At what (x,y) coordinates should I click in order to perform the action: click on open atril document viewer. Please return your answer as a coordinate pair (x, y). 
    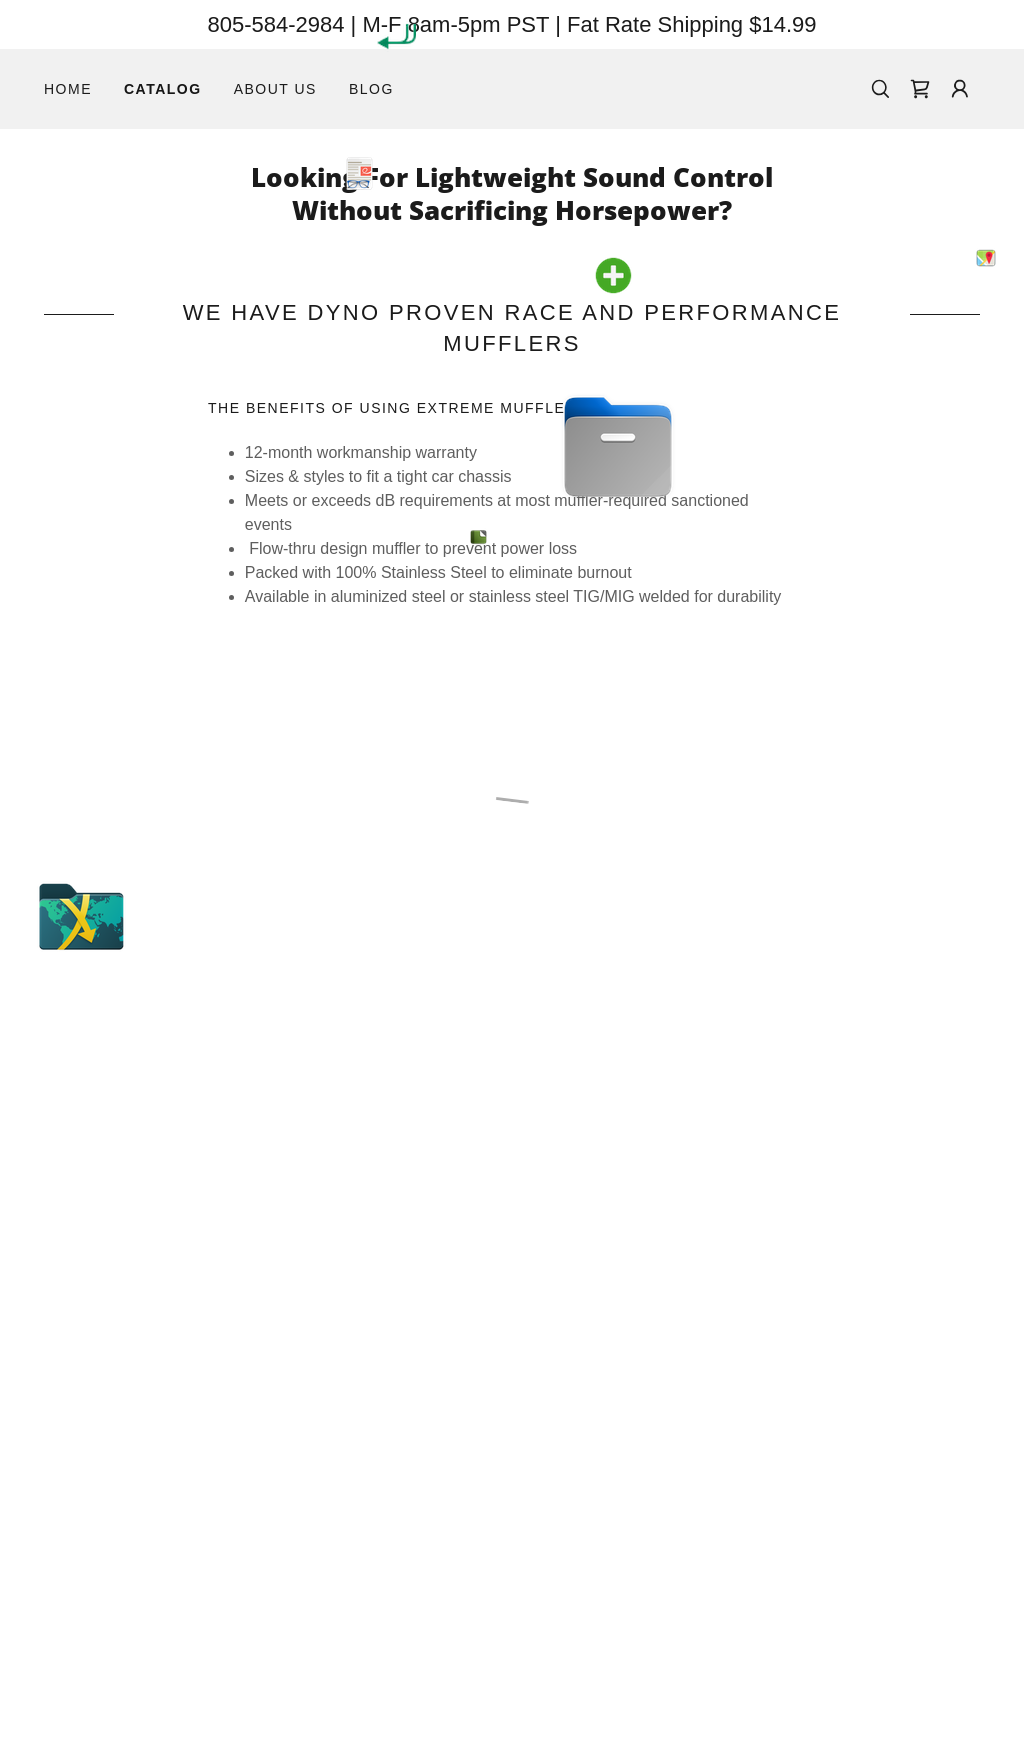
    Looking at the image, I should click on (359, 173).